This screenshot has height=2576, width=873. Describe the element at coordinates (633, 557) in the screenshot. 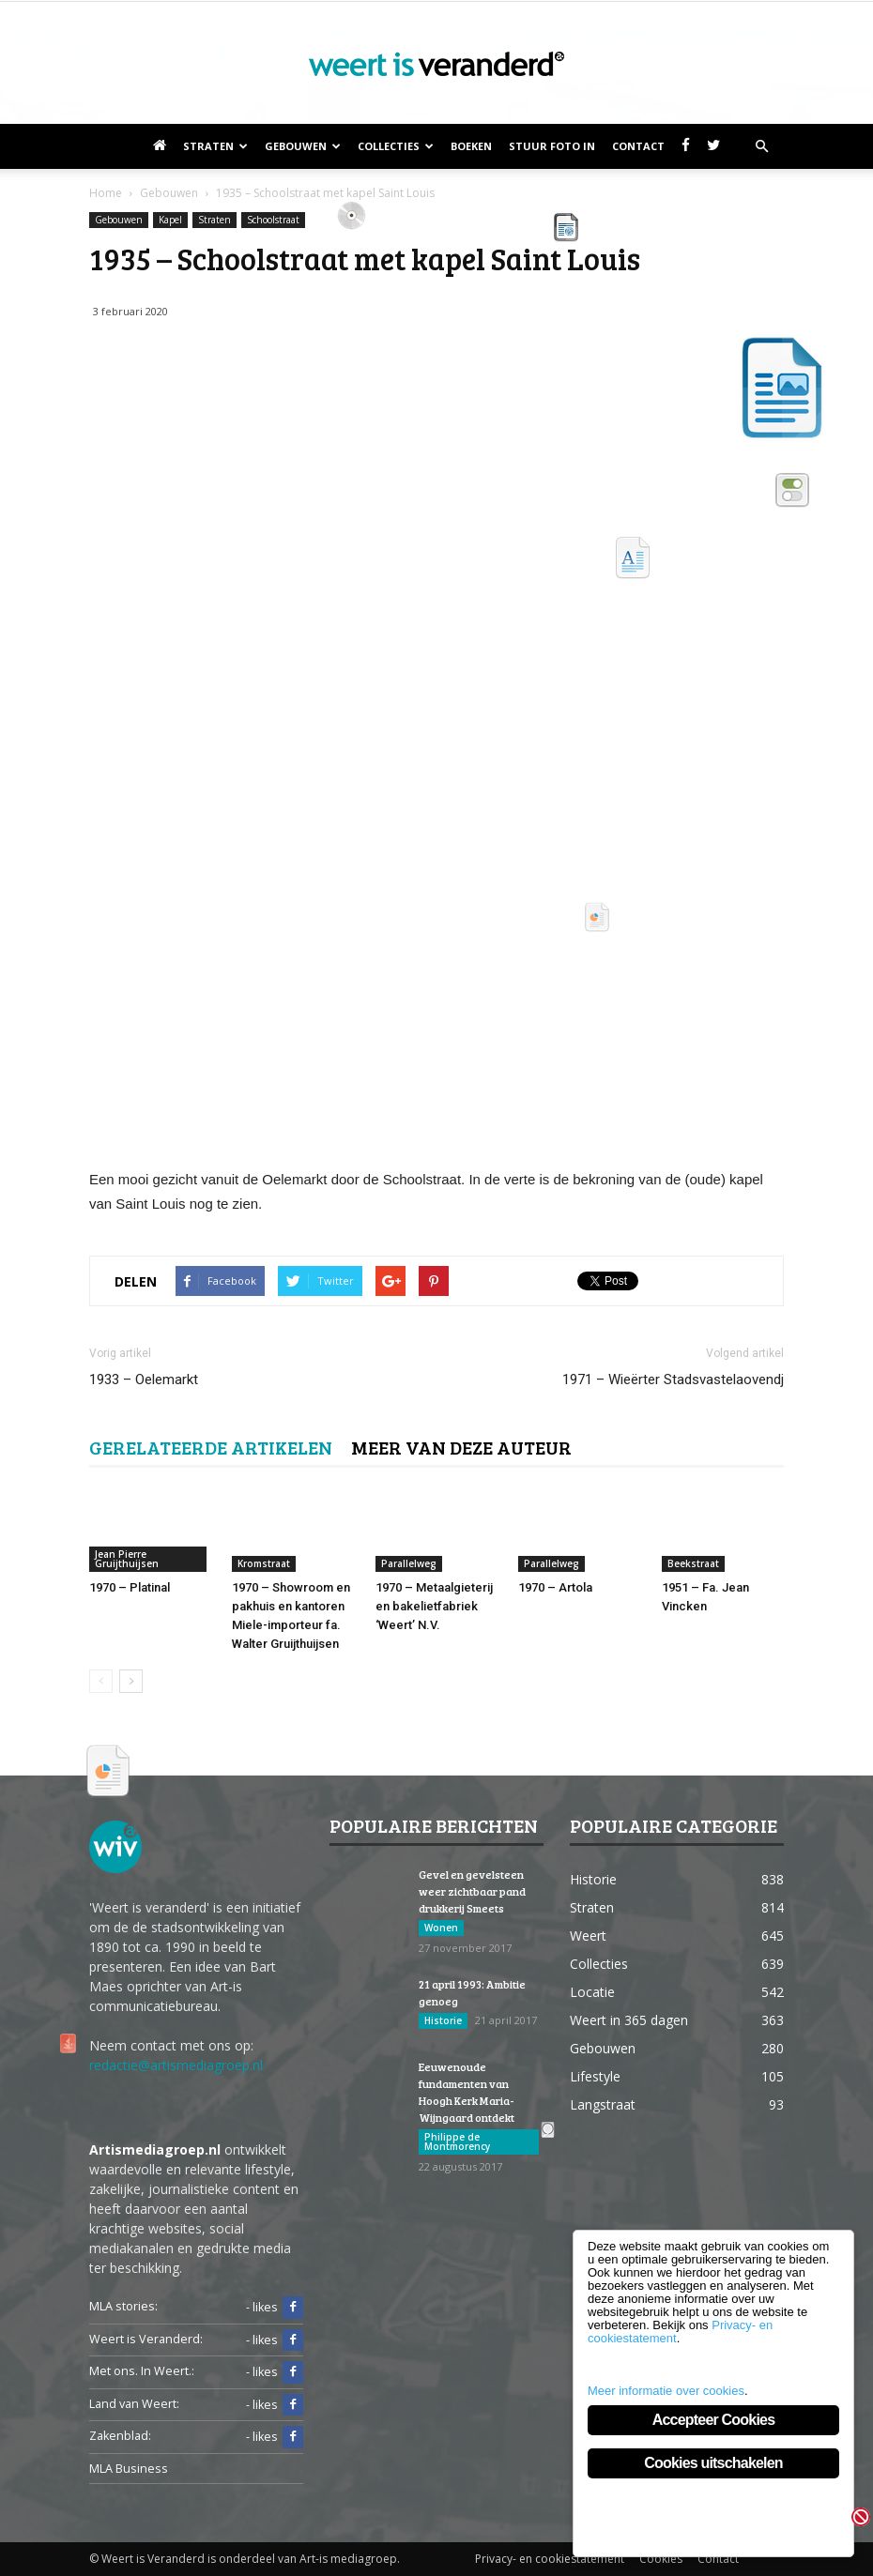

I see `open a word processing document` at that location.